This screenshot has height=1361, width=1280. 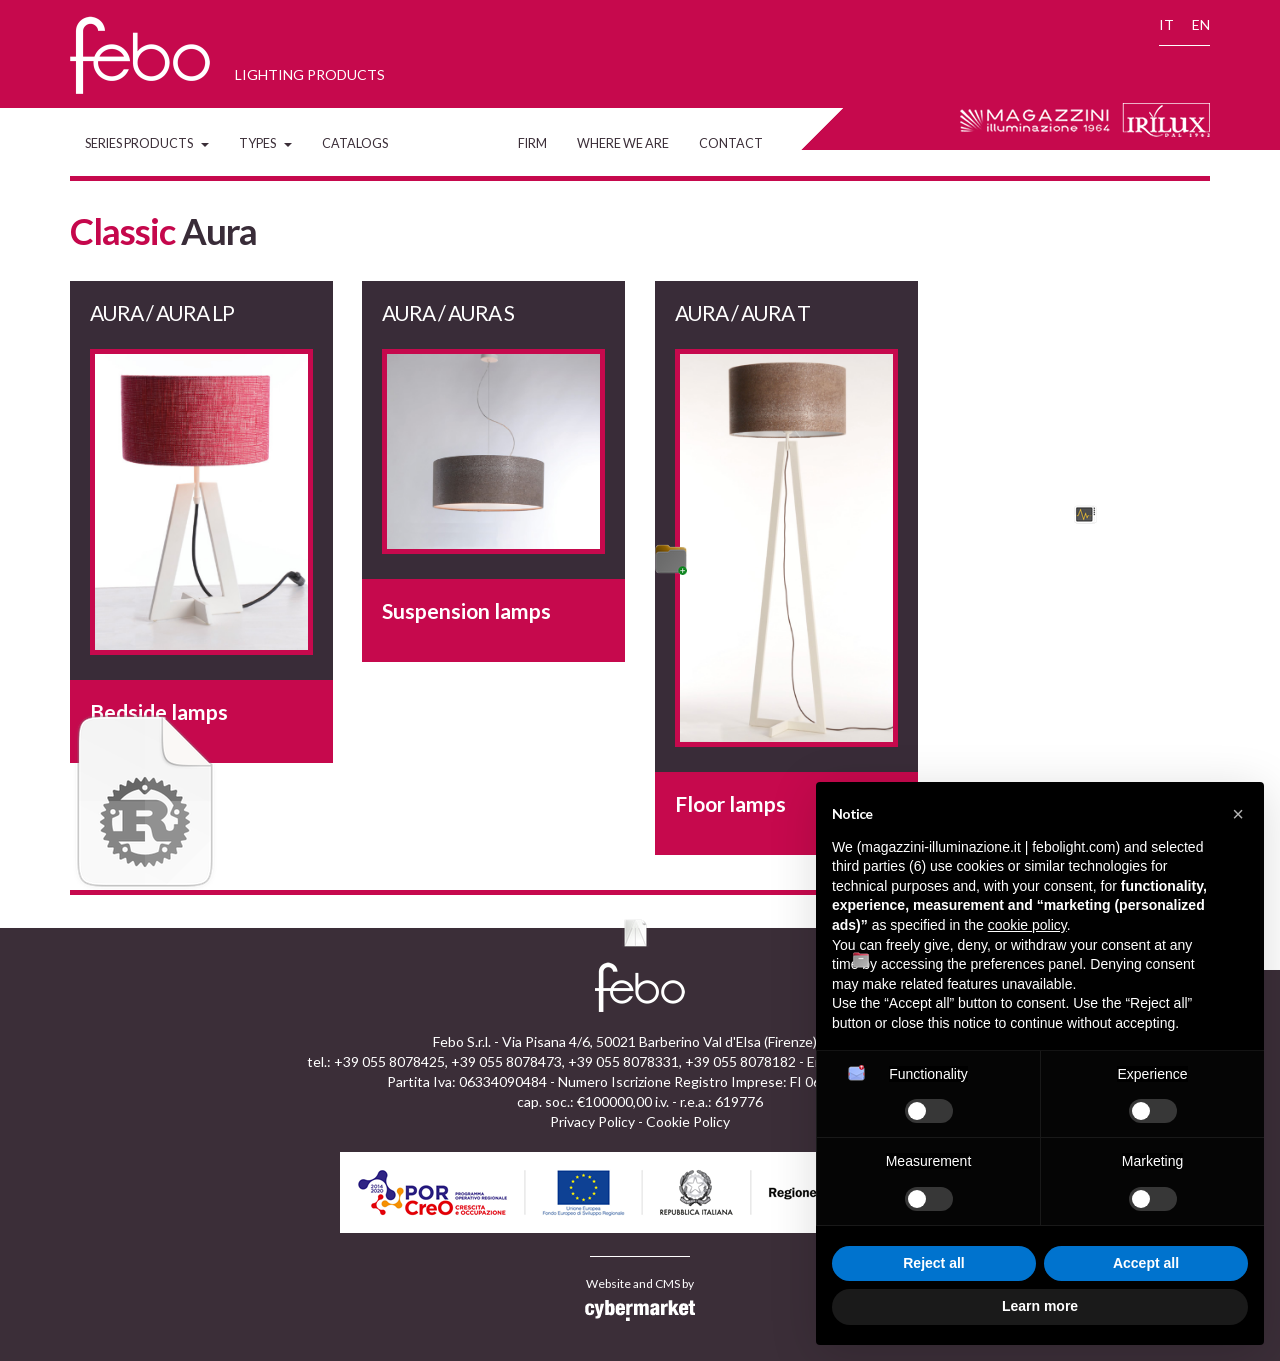 I want to click on a text file template or document skeleton, so click(x=636, y=933).